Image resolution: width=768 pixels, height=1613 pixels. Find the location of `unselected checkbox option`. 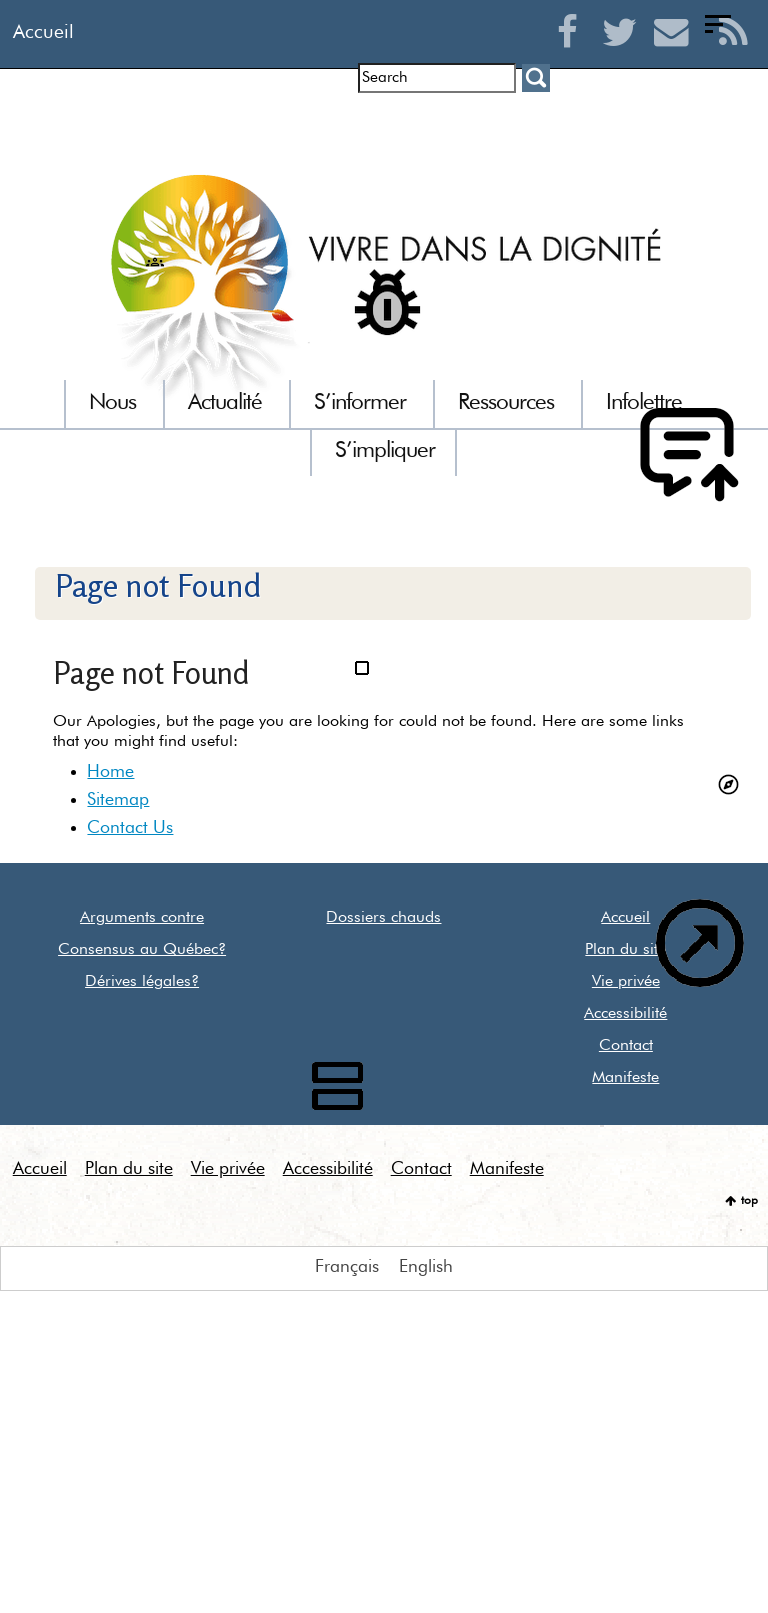

unselected checkbox option is located at coordinates (362, 668).